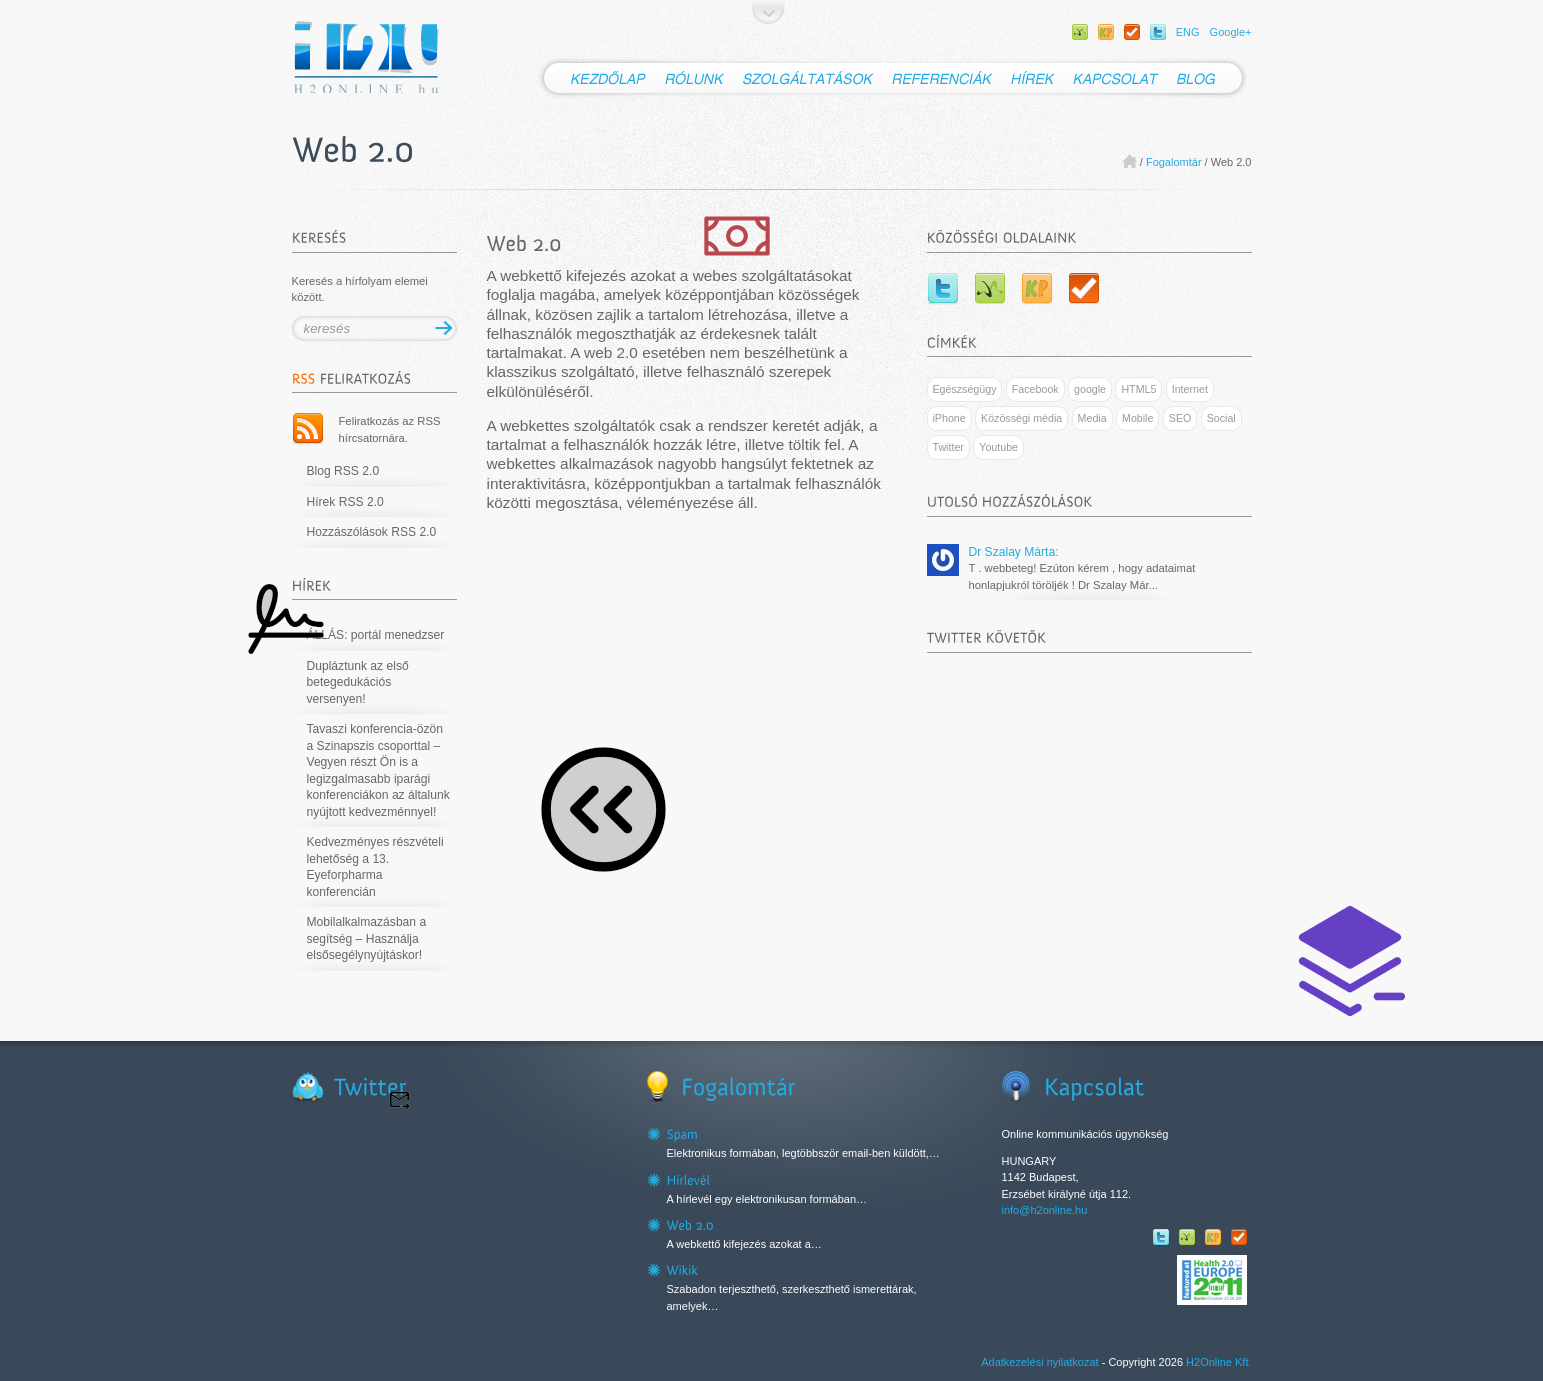  I want to click on view account balance or funds, so click(737, 236).